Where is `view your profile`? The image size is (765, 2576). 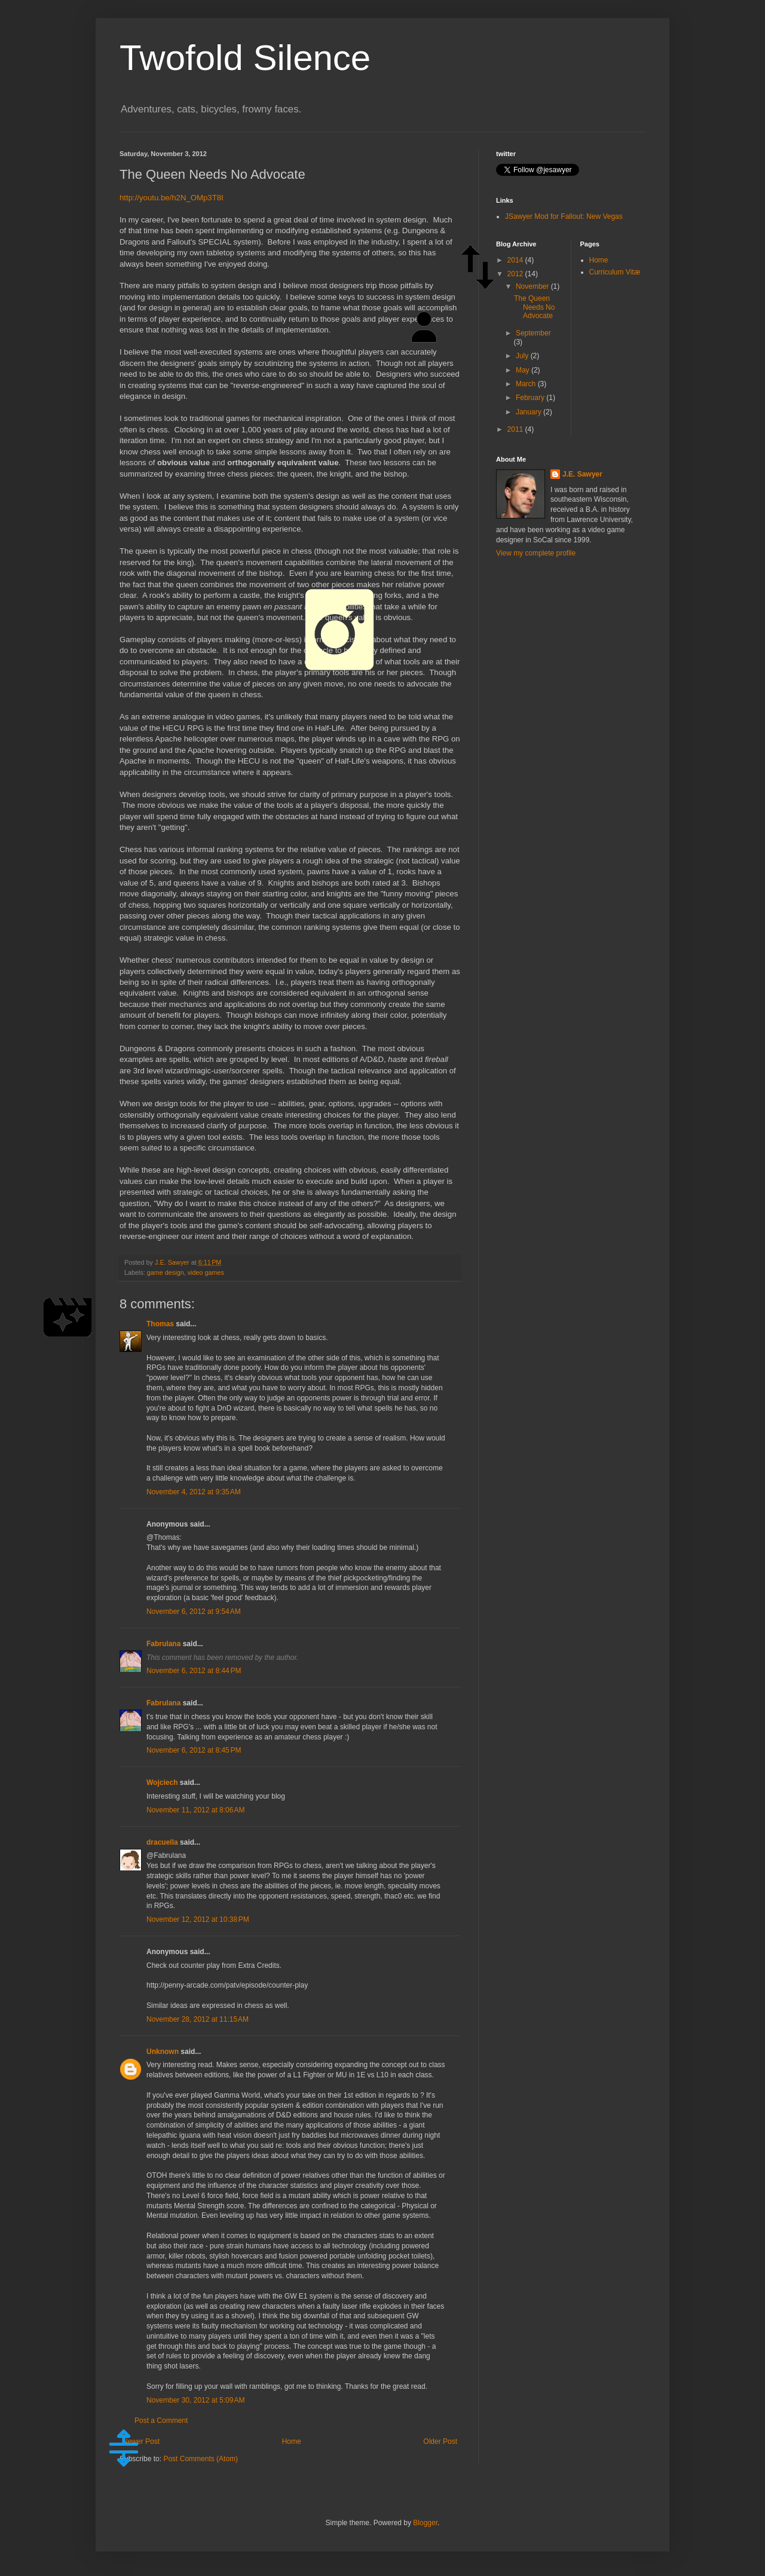 view your profile is located at coordinates (424, 326).